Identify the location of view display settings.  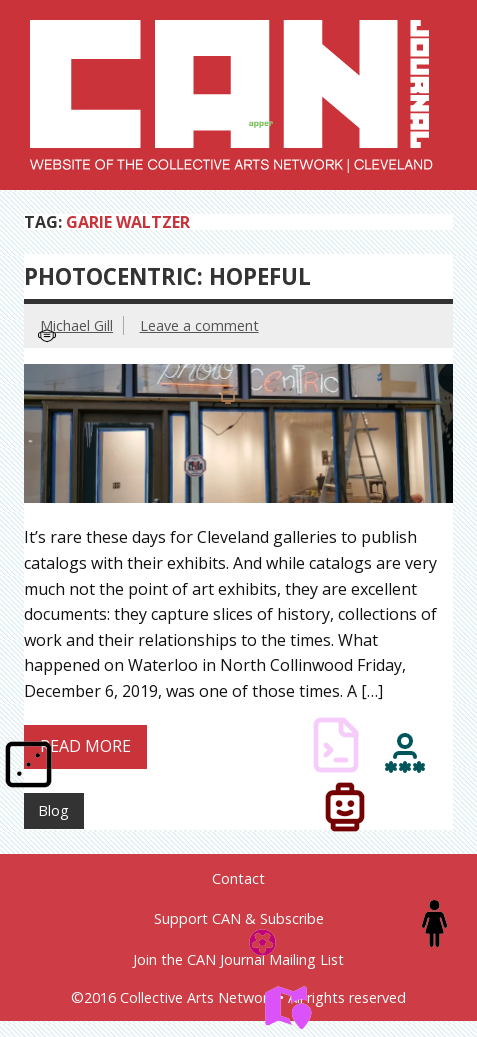
(228, 397).